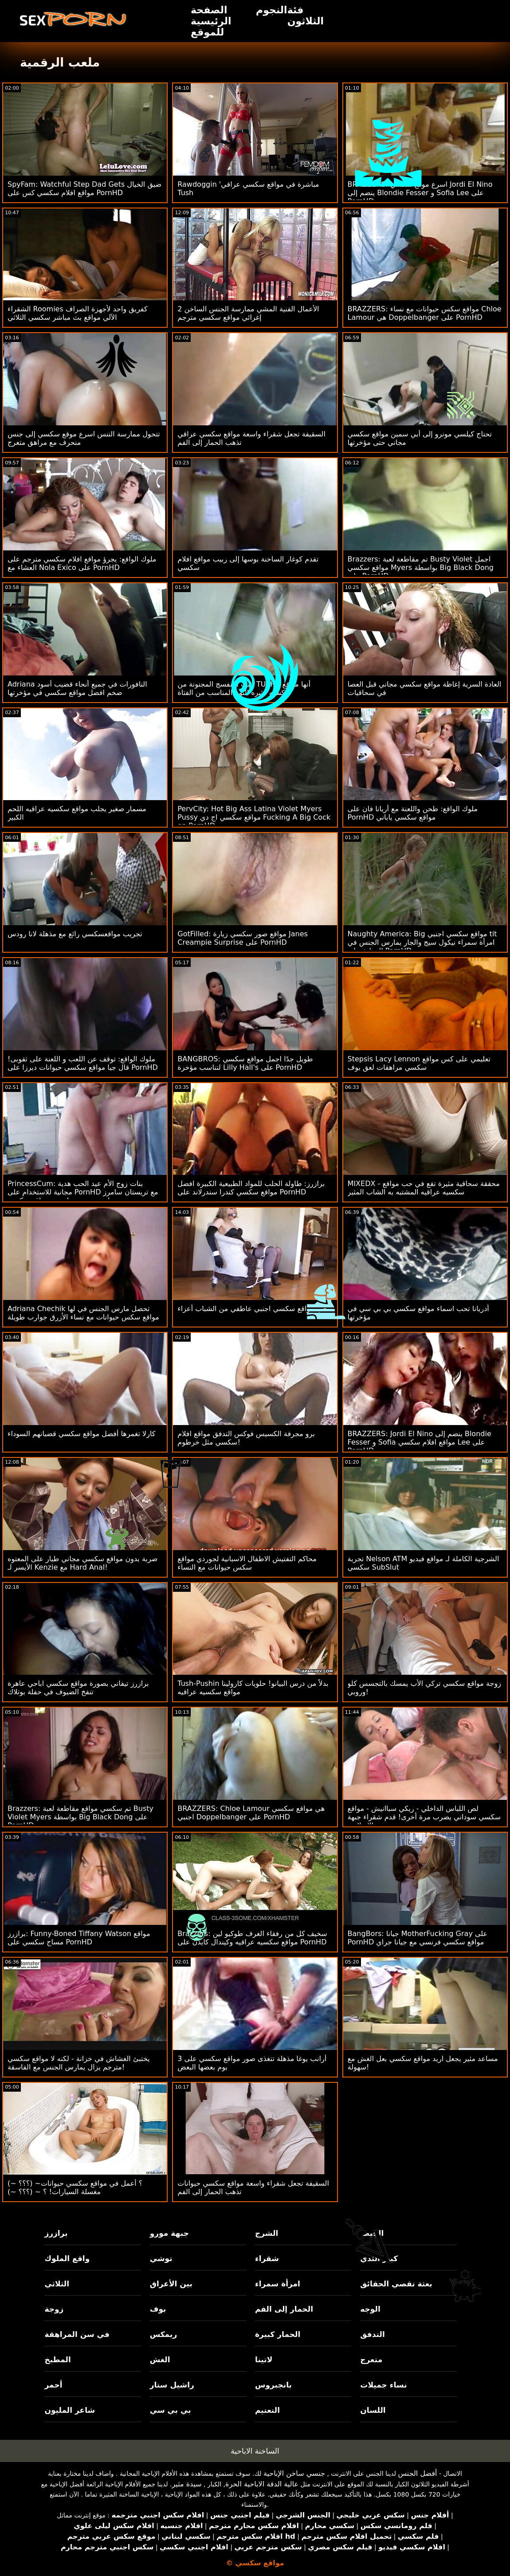 This screenshot has height=2576, width=510. What do you see at coordinates (265, 677) in the screenshot?
I see `indicates a fire or flame spell with spin effect in a game` at bounding box center [265, 677].